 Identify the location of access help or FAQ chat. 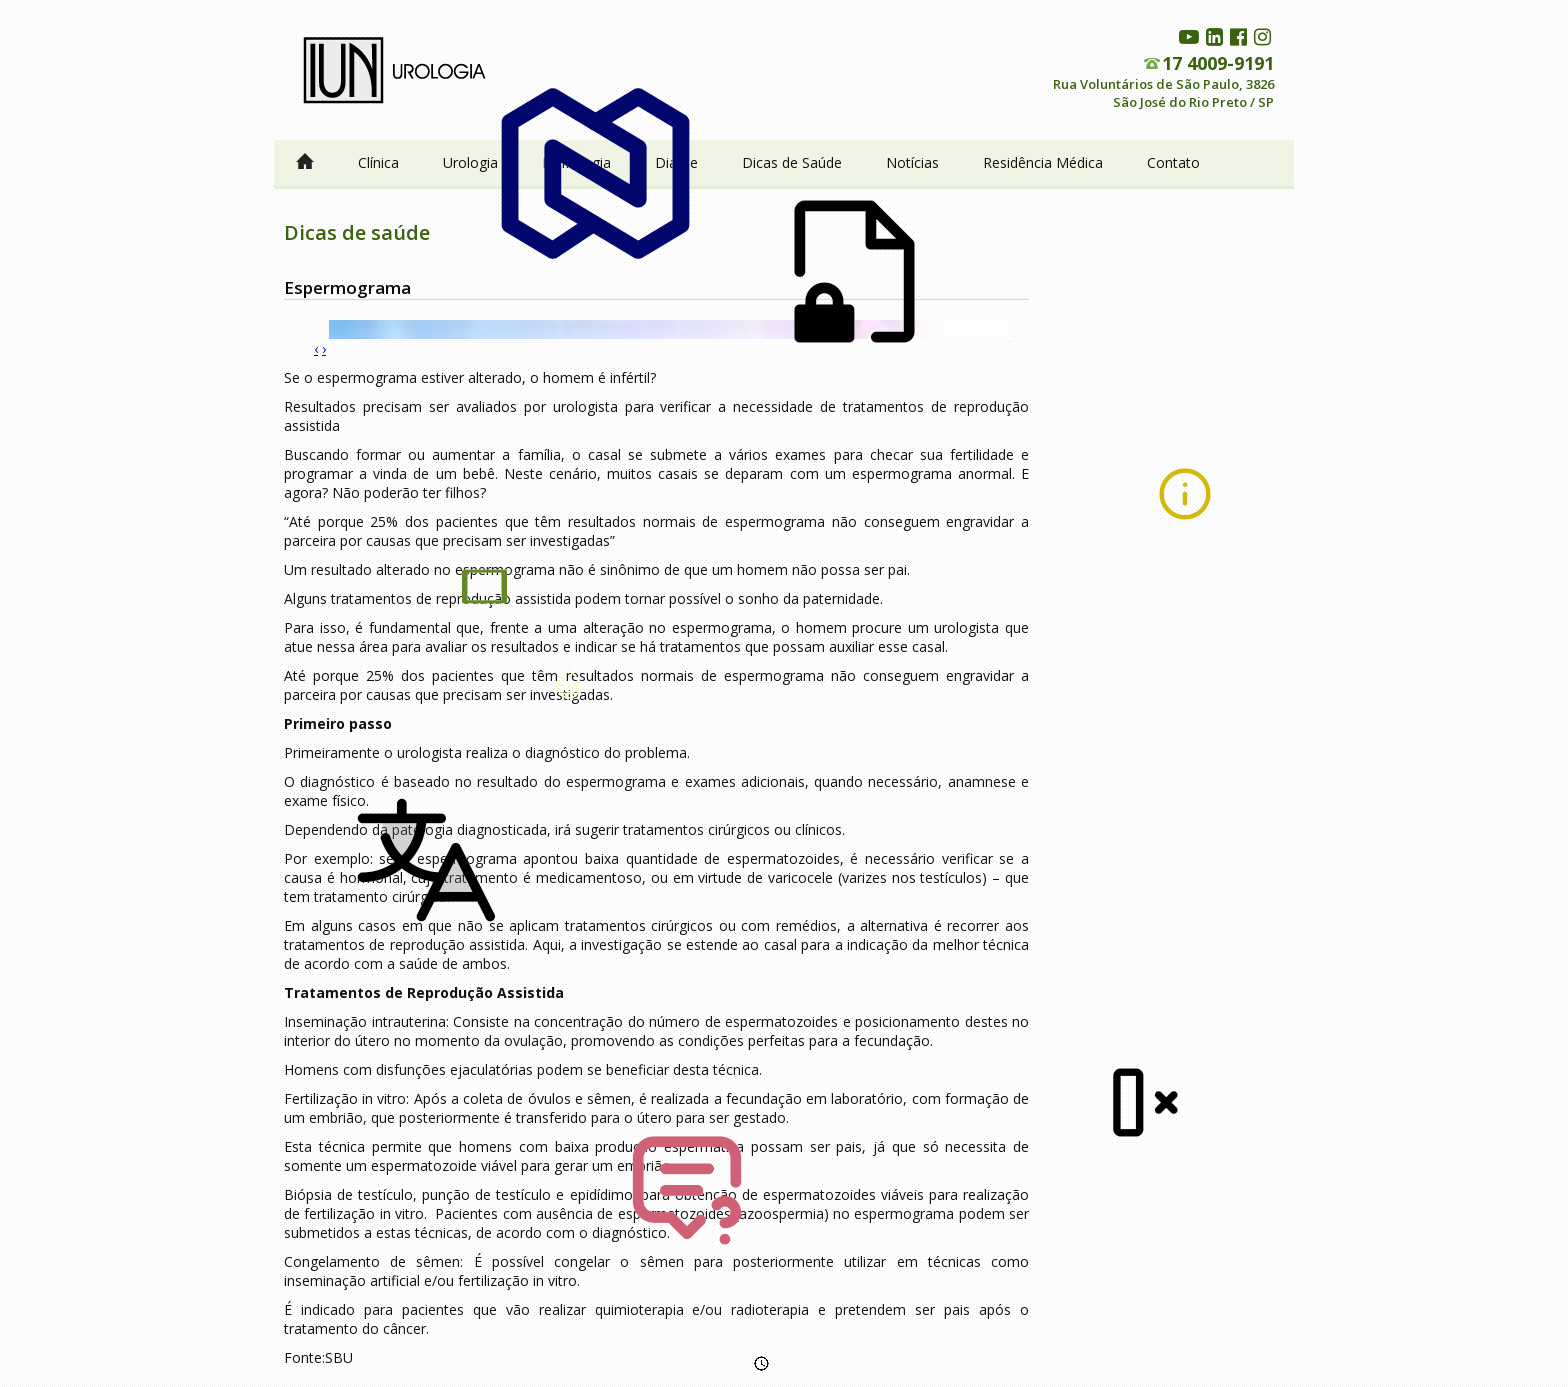
(687, 1185).